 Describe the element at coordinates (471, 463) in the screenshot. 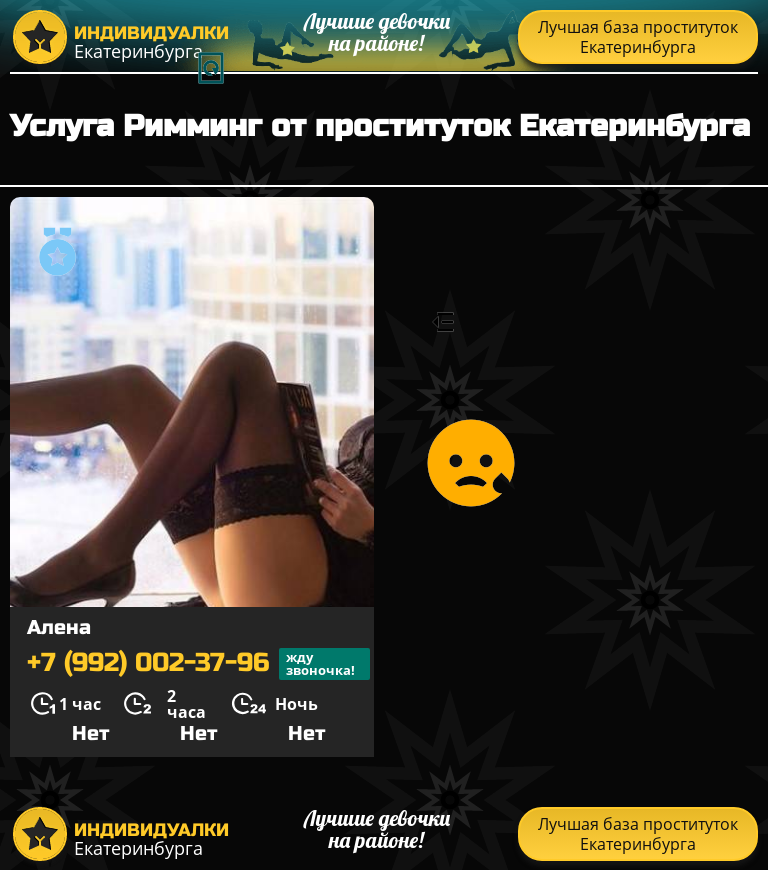

I see `indicate negative feedback or dissatisfaction` at that location.